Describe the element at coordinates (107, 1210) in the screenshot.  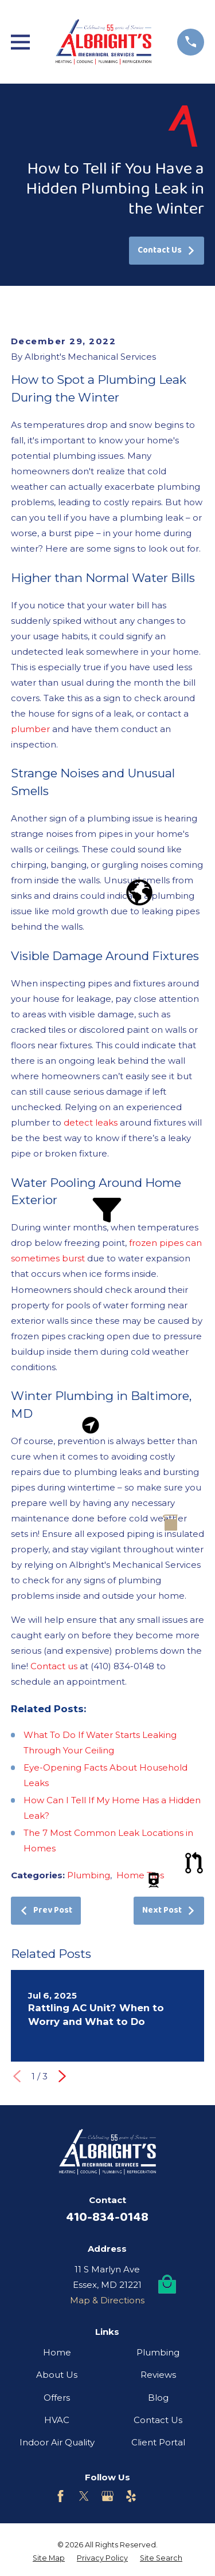
I see `filter content or results` at that location.